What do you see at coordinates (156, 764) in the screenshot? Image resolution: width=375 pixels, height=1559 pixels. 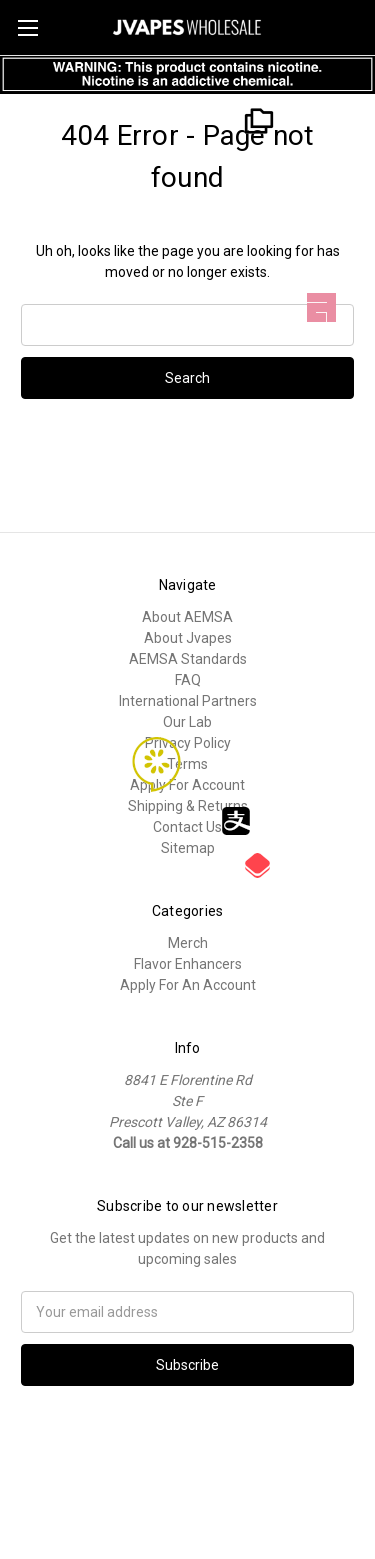 I see `cucumber testing framework logo` at bounding box center [156, 764].